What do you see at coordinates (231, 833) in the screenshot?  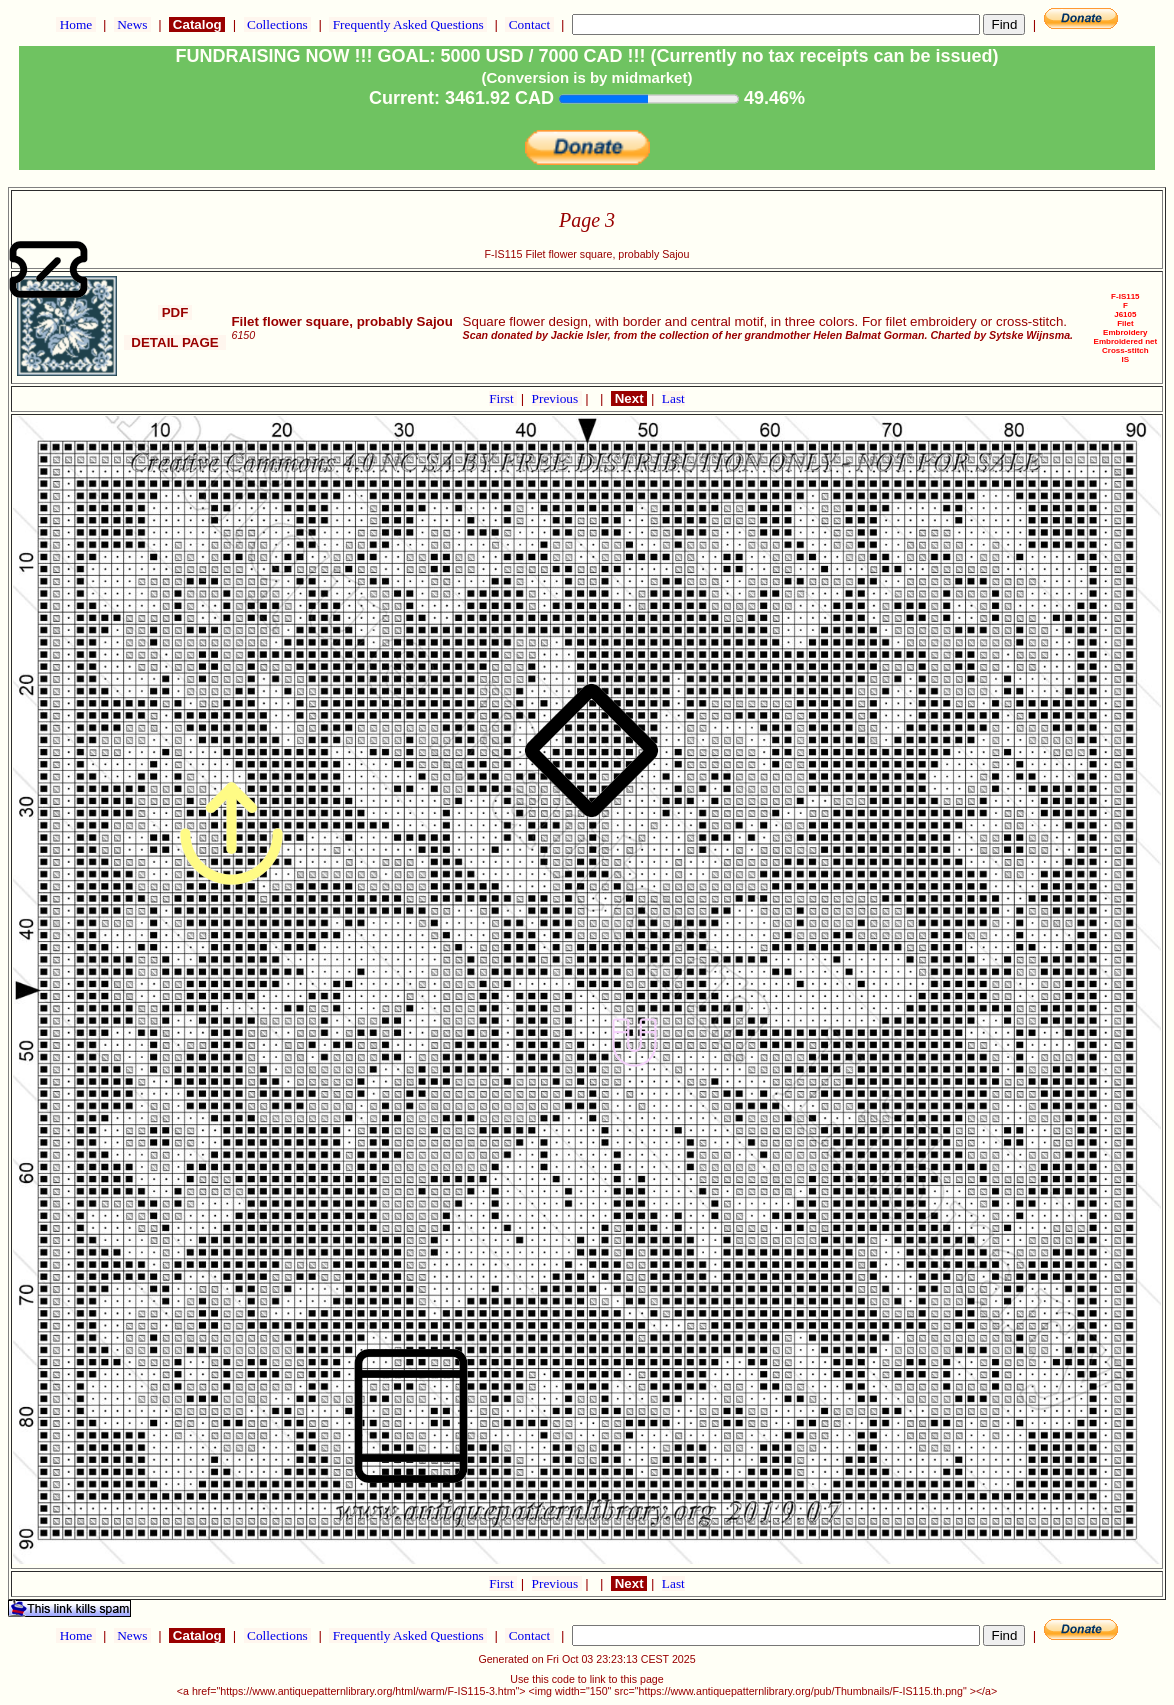 I see `upload file or content` at bounding box center [231, 833].